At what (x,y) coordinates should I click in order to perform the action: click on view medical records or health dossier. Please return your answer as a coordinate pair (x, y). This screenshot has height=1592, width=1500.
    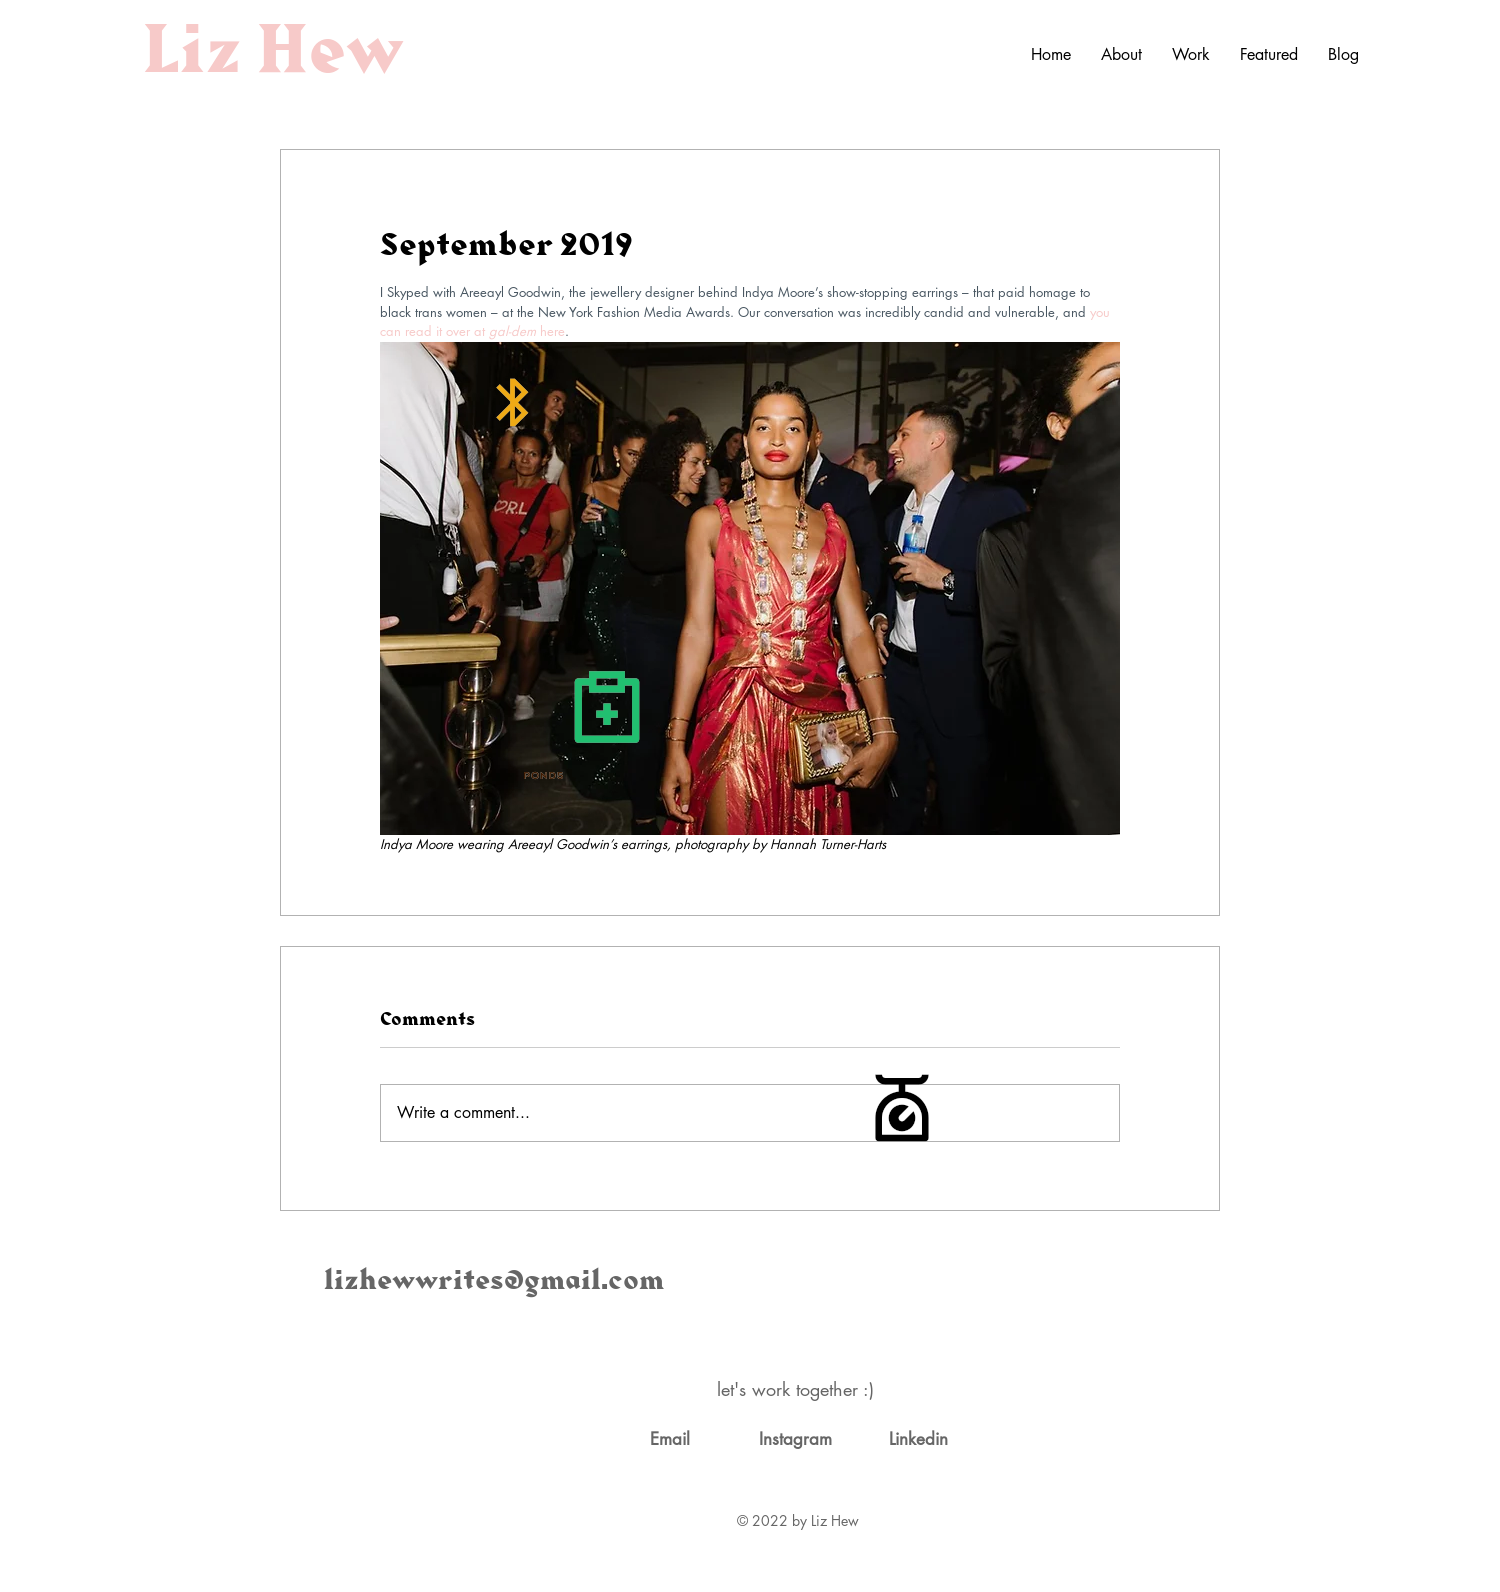
    Looking at the image, I should click on (607, 707).